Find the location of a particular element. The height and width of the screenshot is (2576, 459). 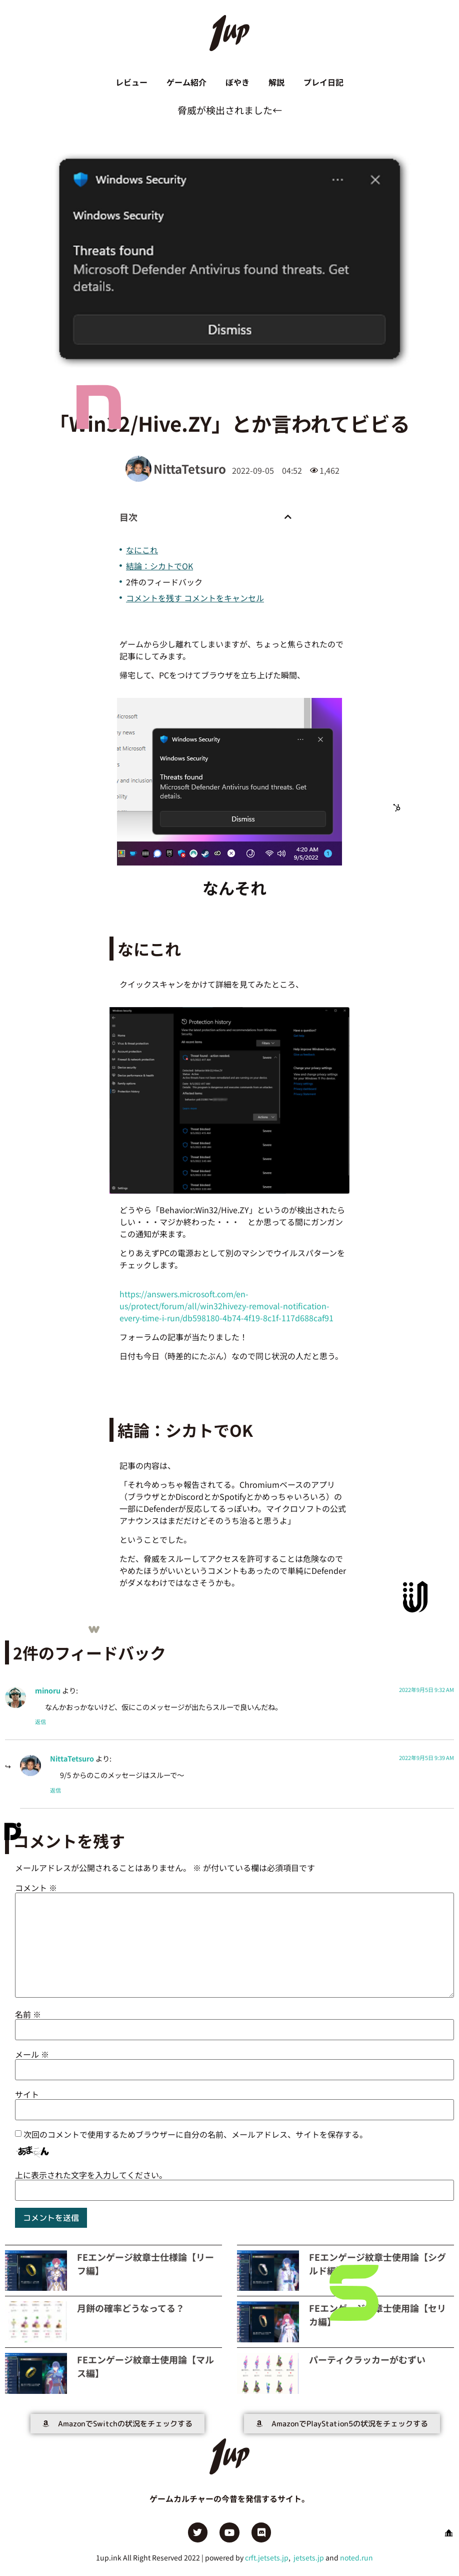

access education or school-related features is located at coordinates (448, 2533).